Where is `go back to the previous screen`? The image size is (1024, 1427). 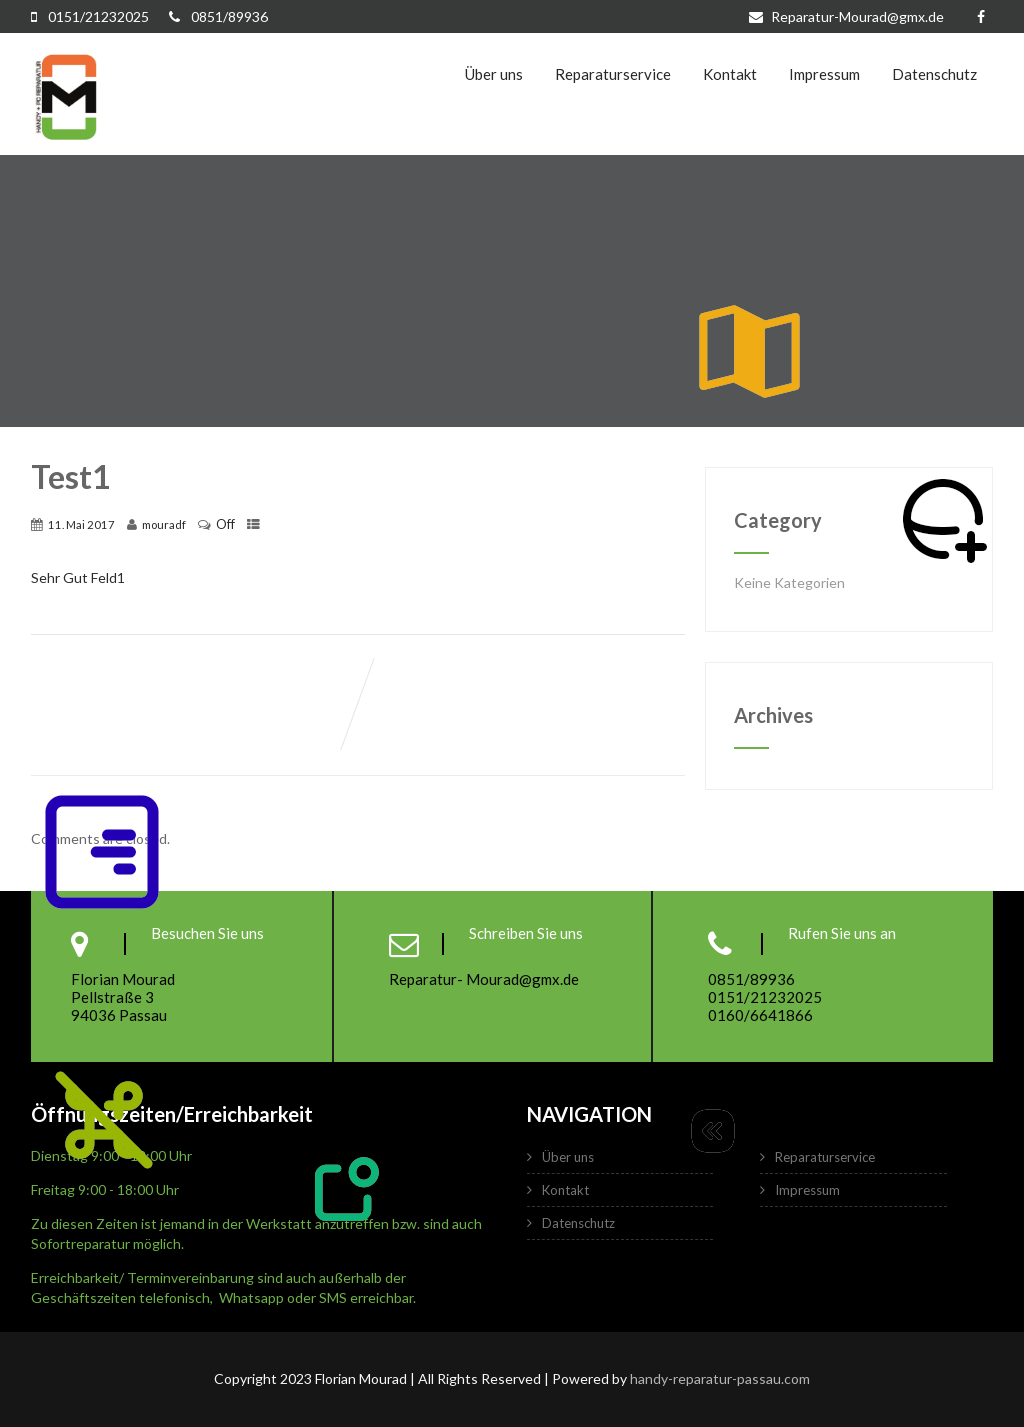
go back to the previous screen is located at coordinates (713, 1131).